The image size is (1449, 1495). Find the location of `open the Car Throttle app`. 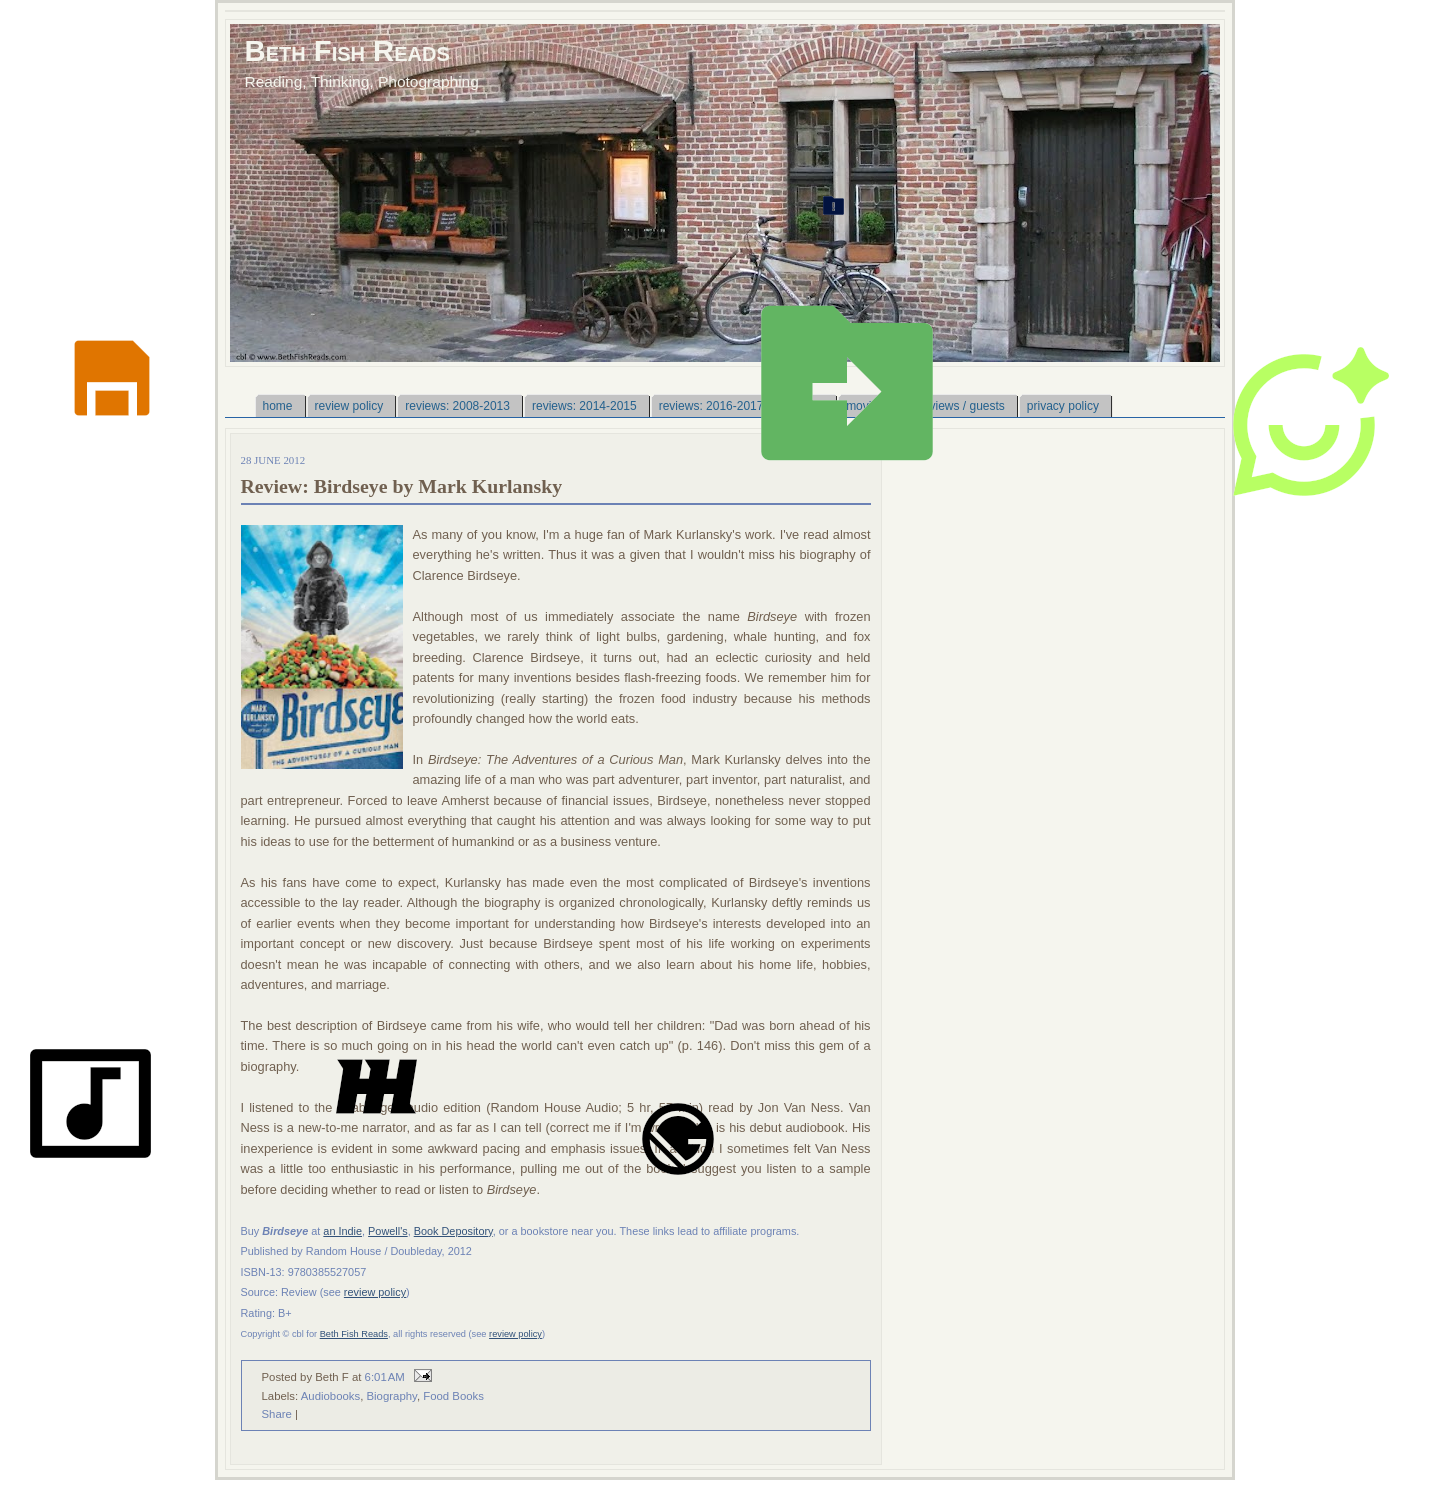

open the Car Throttle app is located at coordinates (376, 1086).